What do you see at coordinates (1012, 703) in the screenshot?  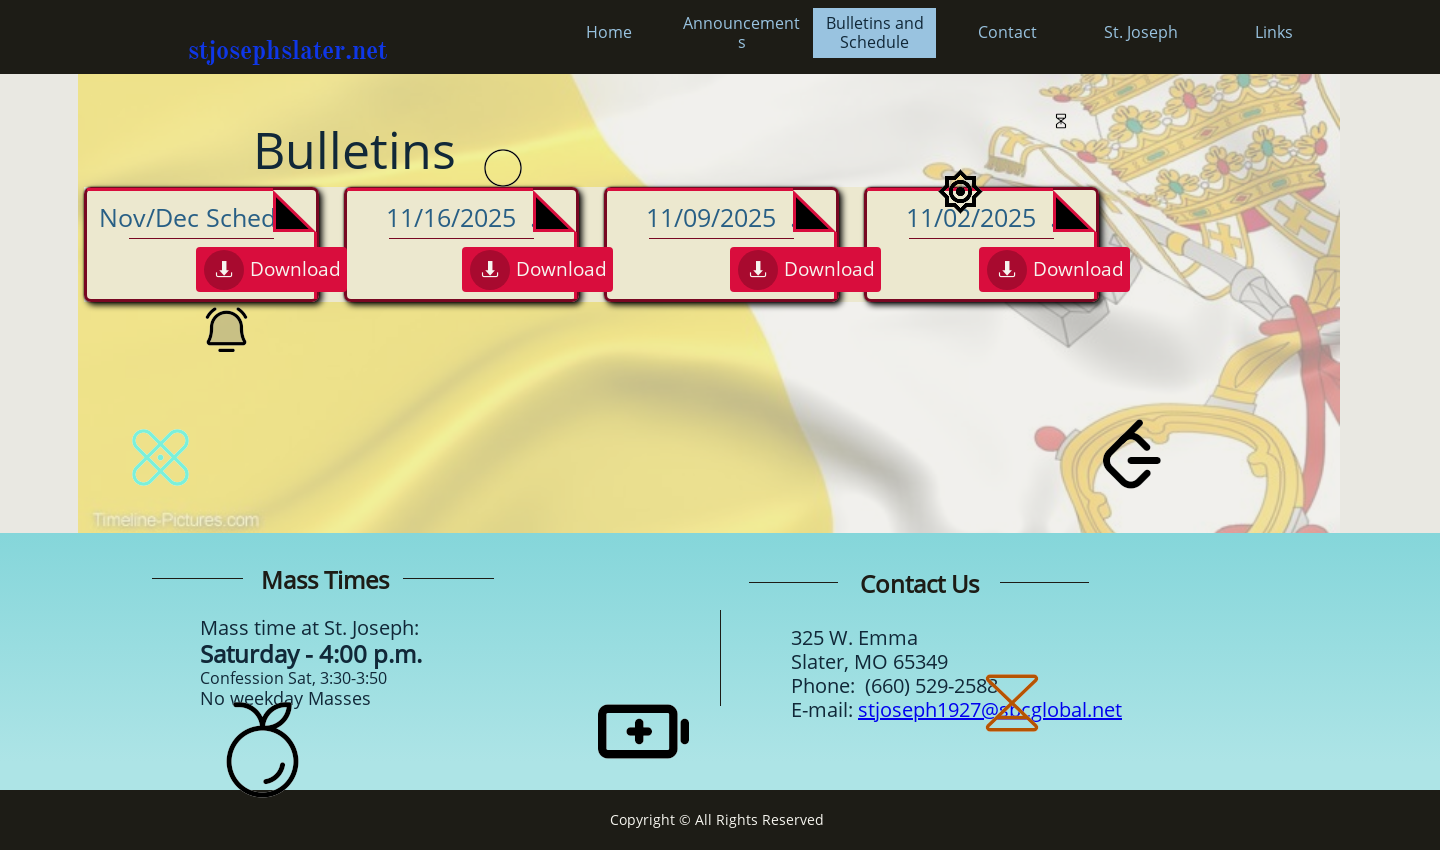 I see `indicates time is running low or nearly expired` at bounding box center [1012, 703].